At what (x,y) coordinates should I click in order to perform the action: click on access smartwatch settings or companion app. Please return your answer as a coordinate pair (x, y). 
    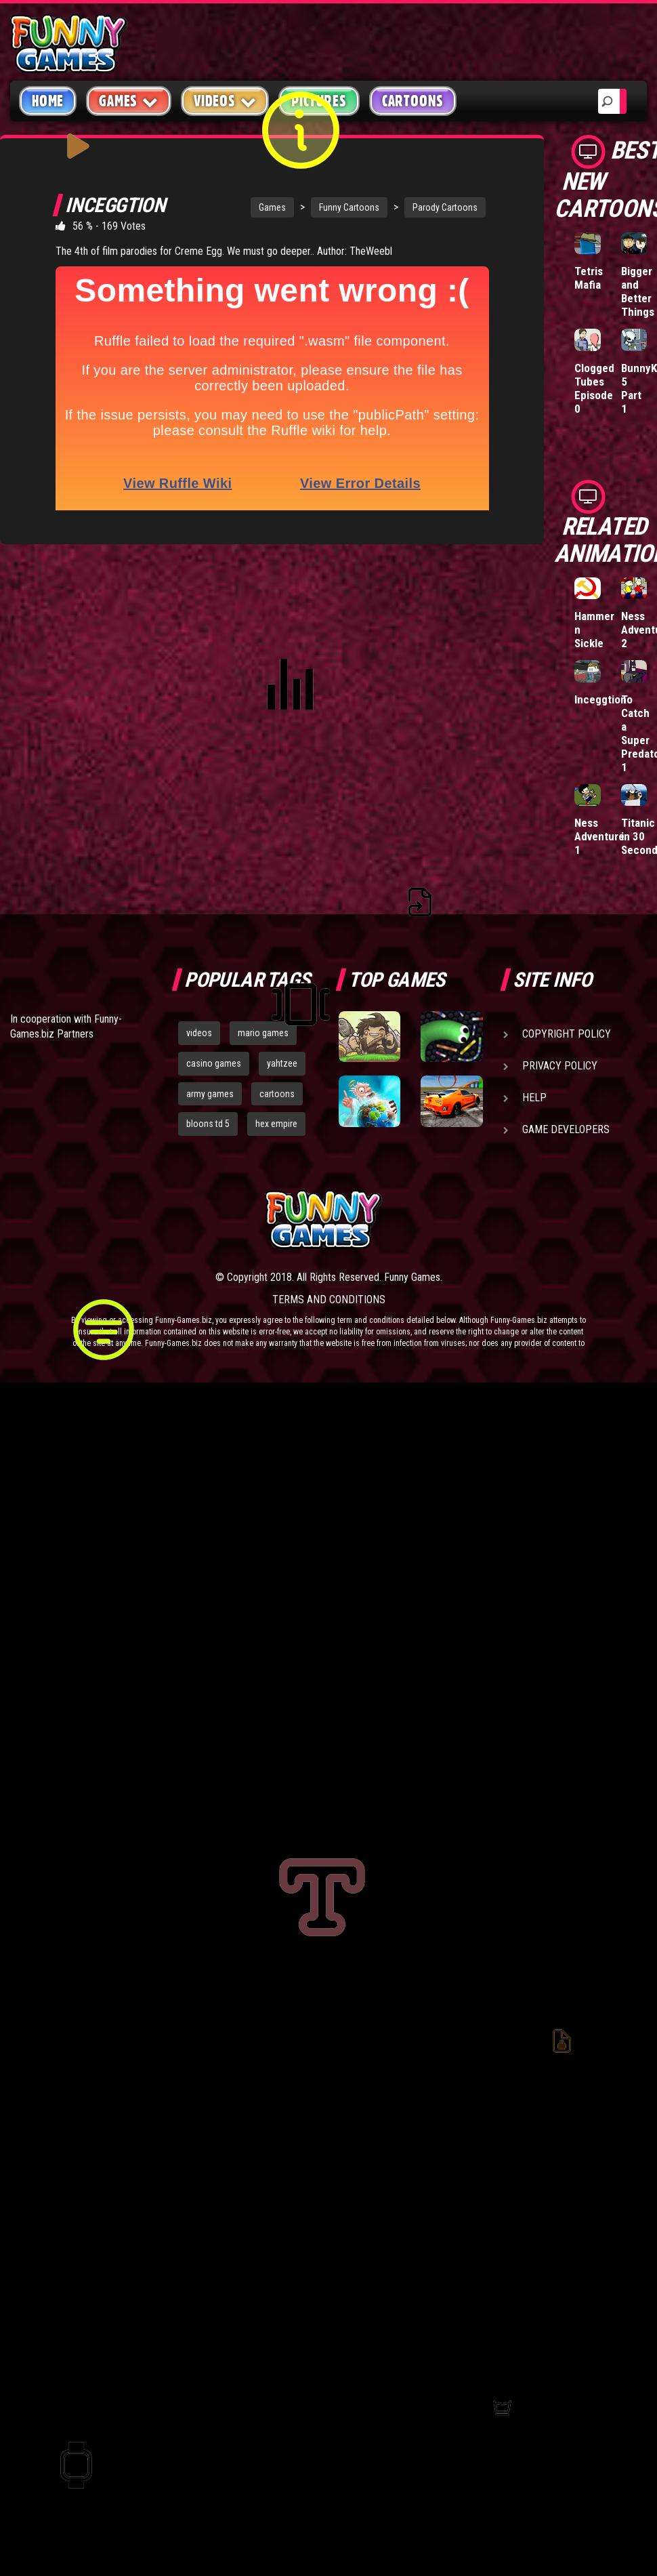
    Looking at the image, I should click on (76, 2465).